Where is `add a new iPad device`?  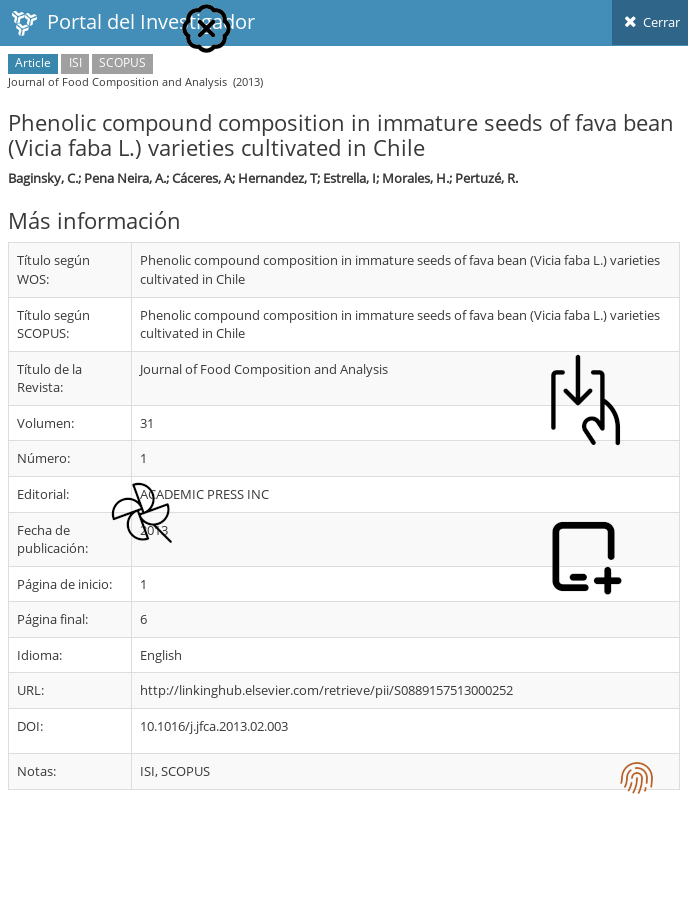 add a new iPad device is located at coordinates (583, 556).